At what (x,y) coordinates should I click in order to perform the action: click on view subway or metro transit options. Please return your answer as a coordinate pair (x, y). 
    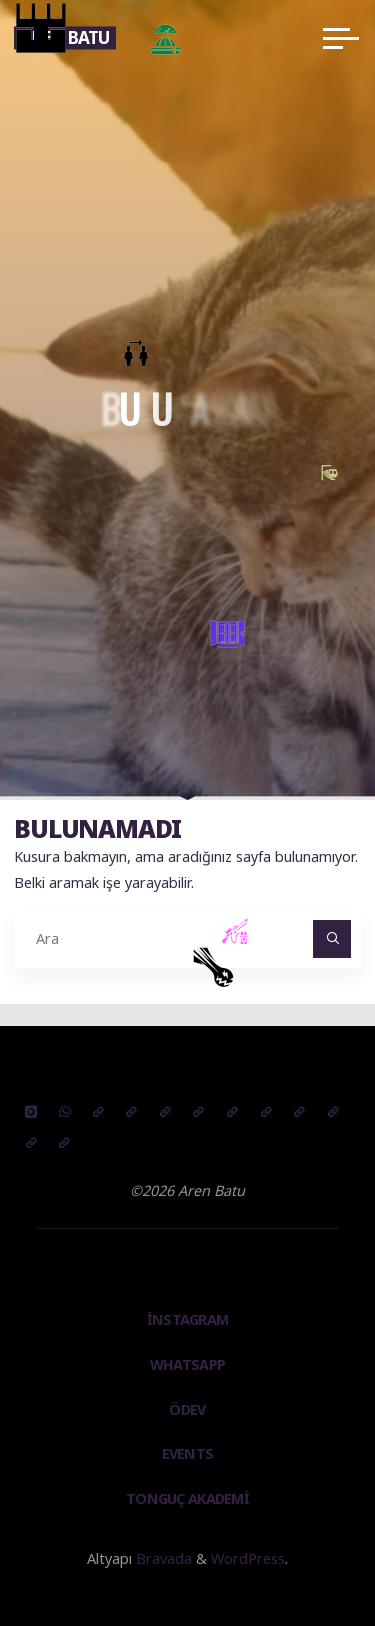
    Looking at the image, I should click on (329, 472).